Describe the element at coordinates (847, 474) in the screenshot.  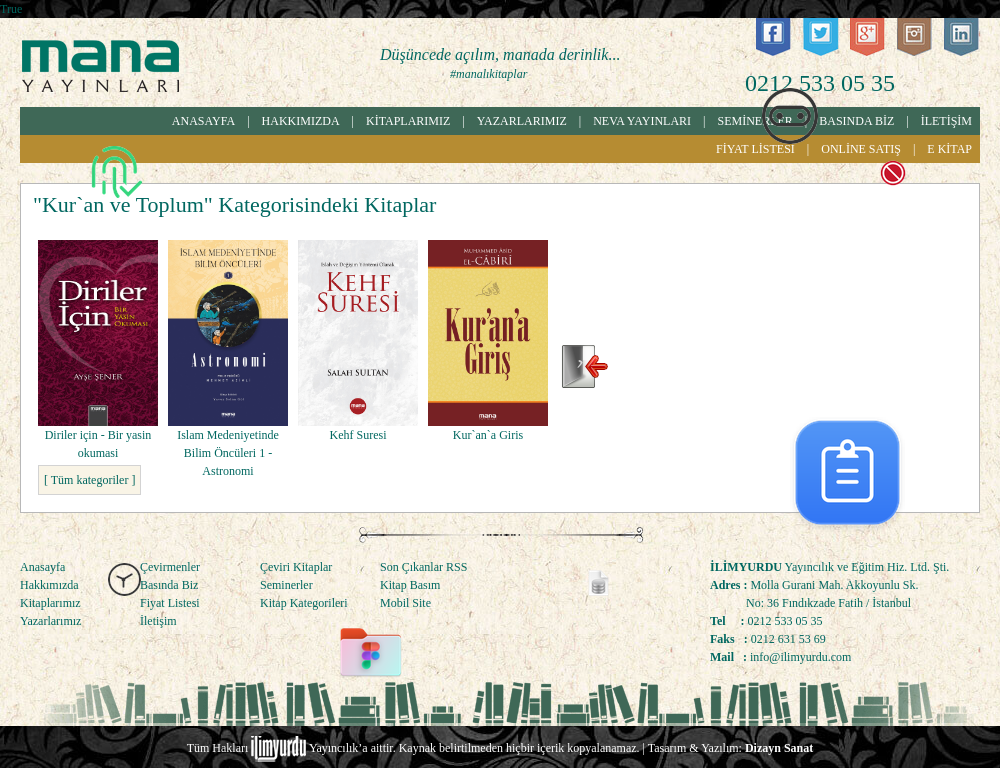
I see `access clipboard manager settings` at that location.